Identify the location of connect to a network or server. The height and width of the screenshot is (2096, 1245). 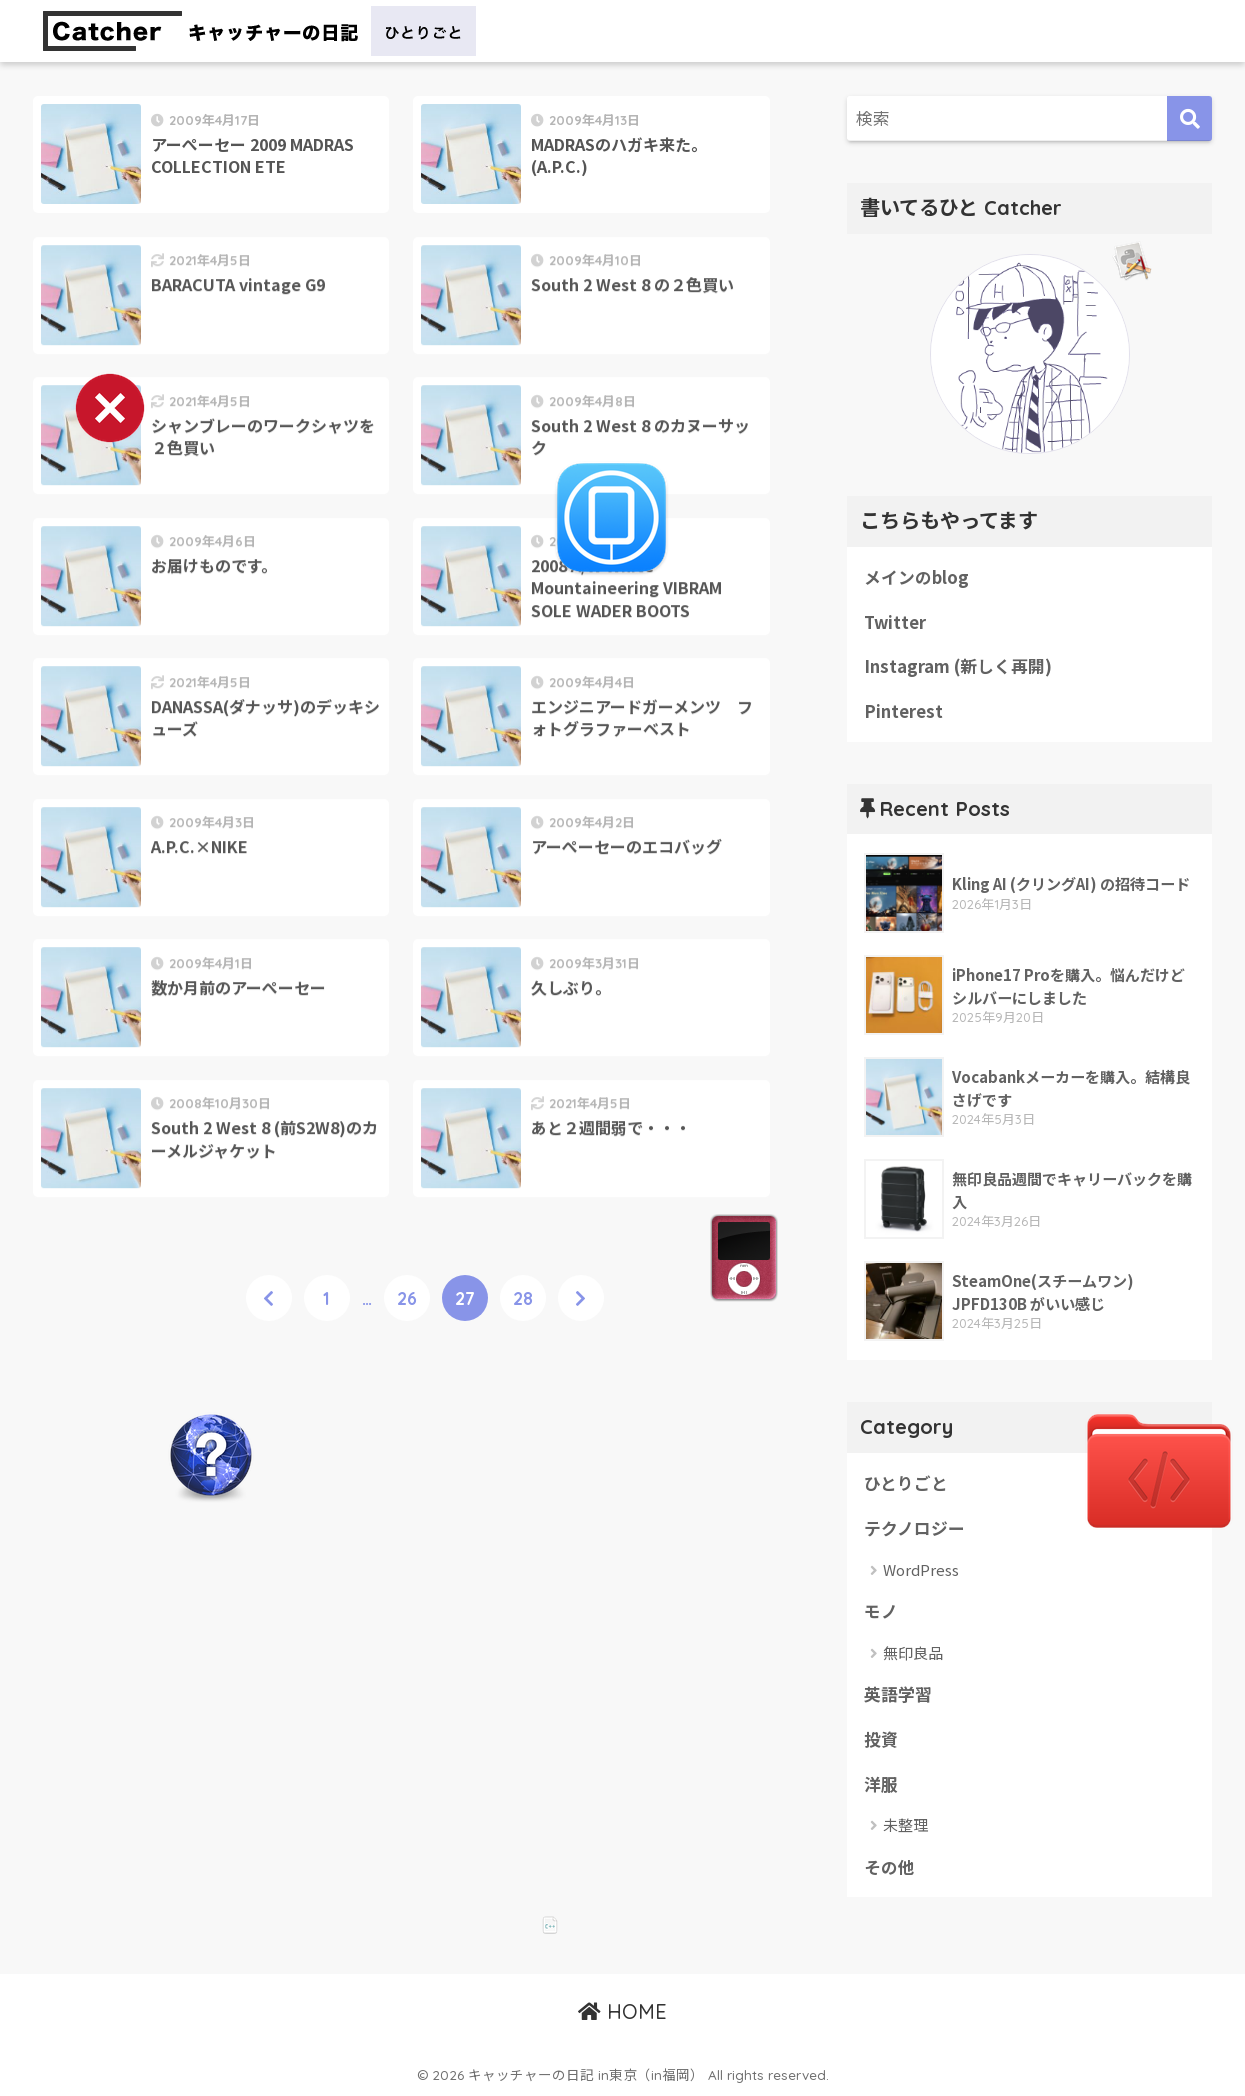
(211, 1455).